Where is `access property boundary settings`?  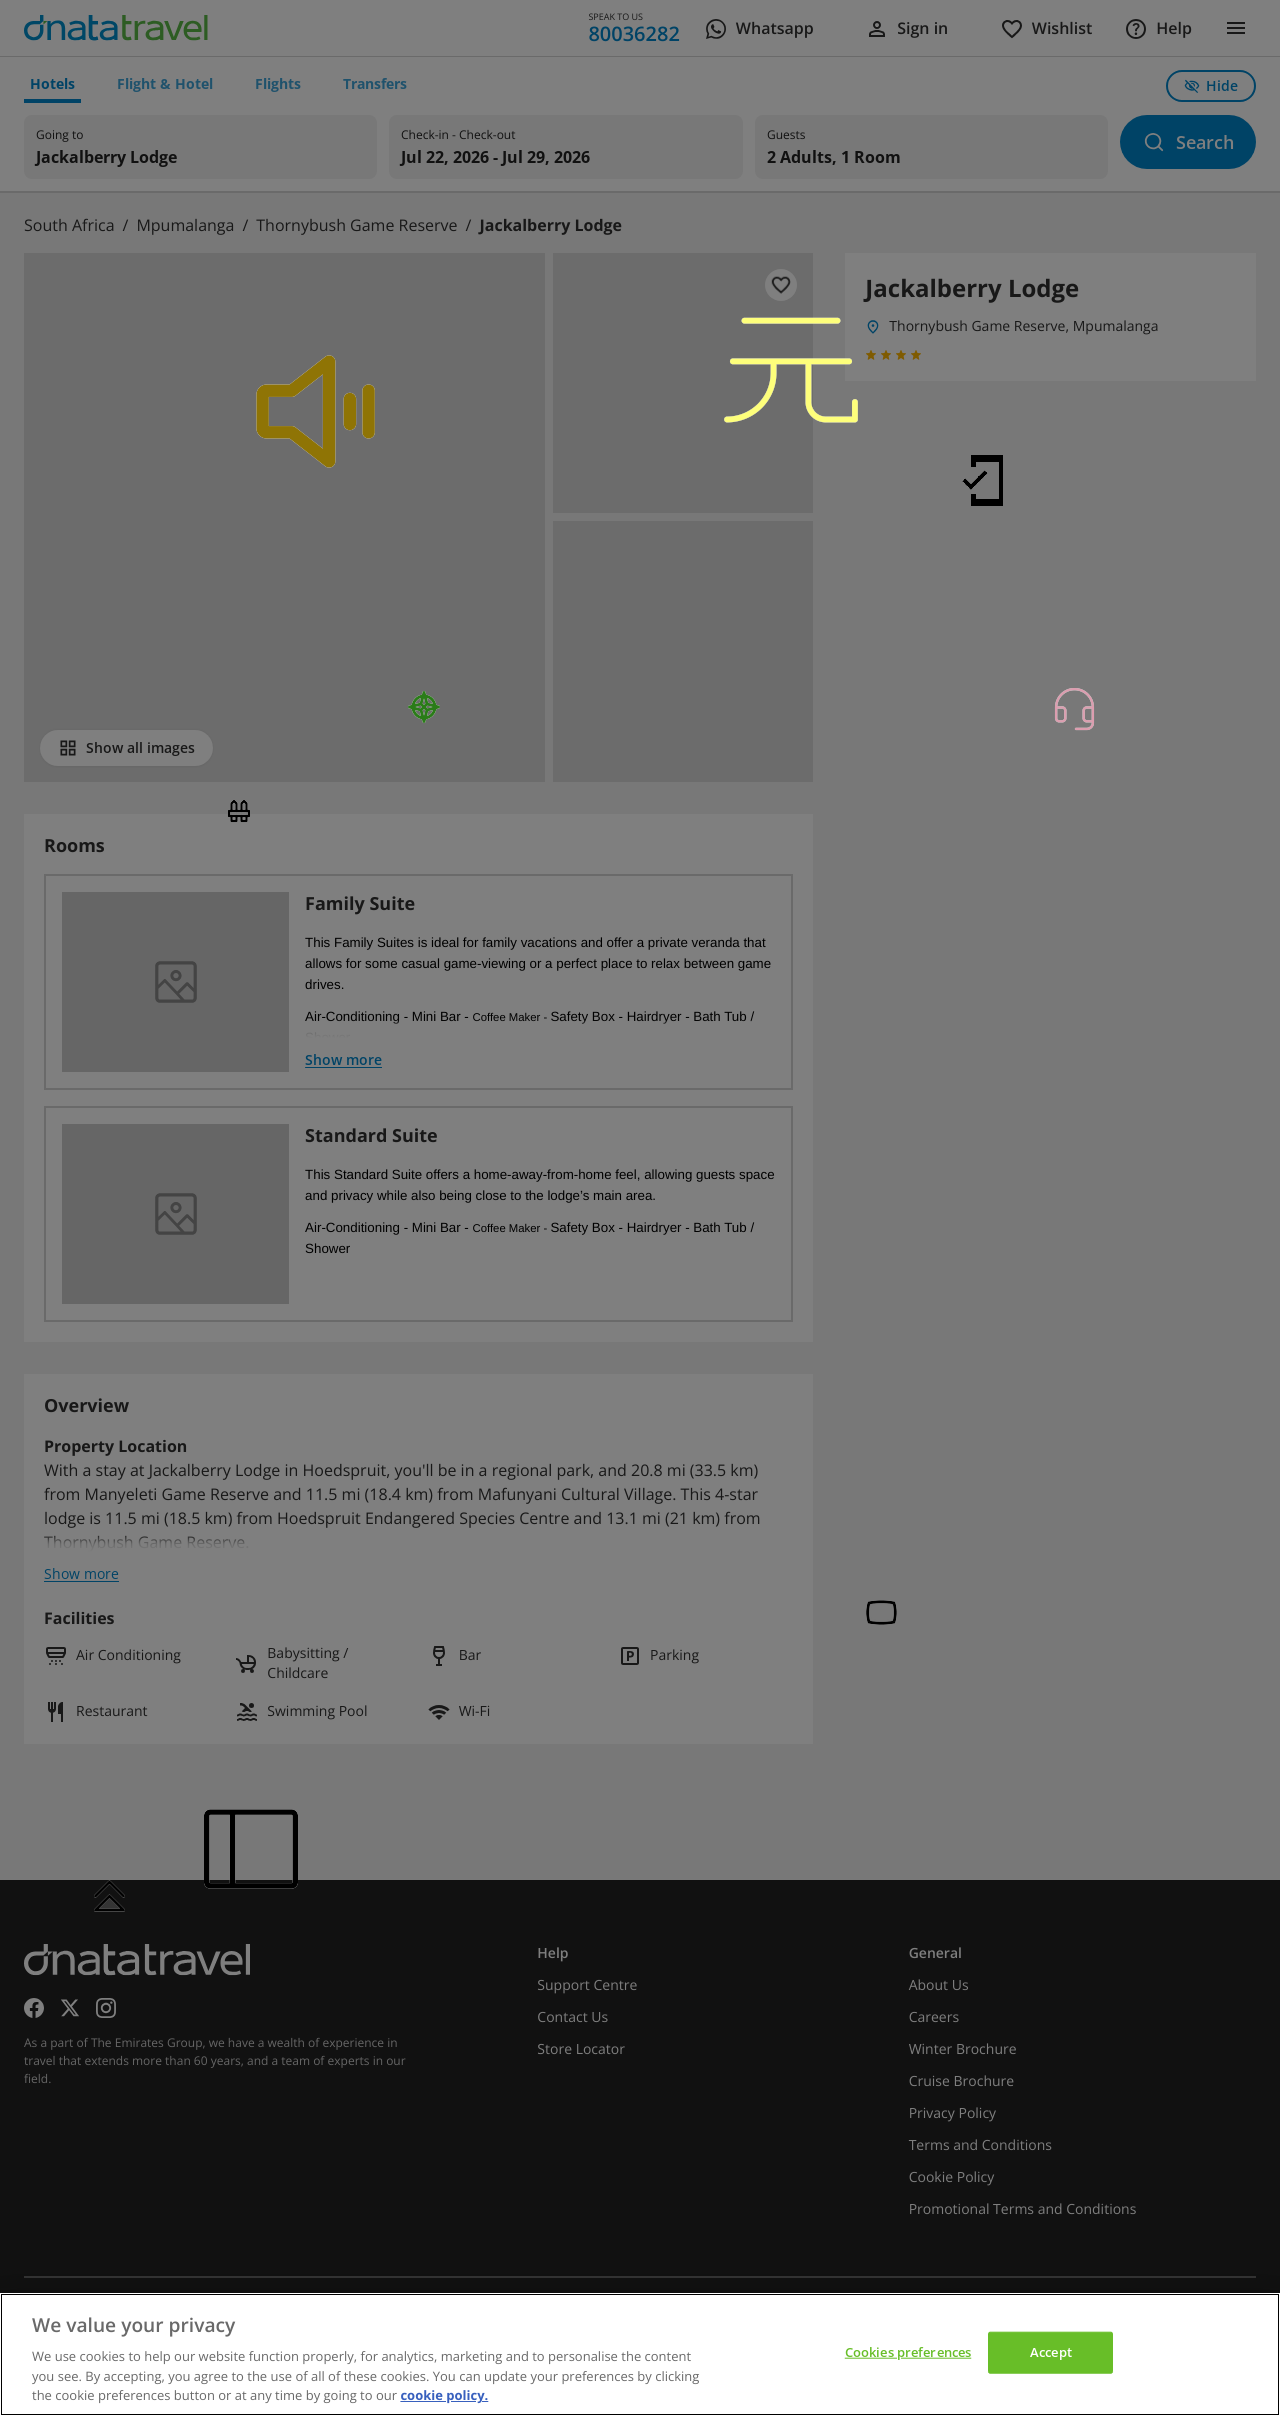
access property boundary settings is located at coordinates (239, 811).